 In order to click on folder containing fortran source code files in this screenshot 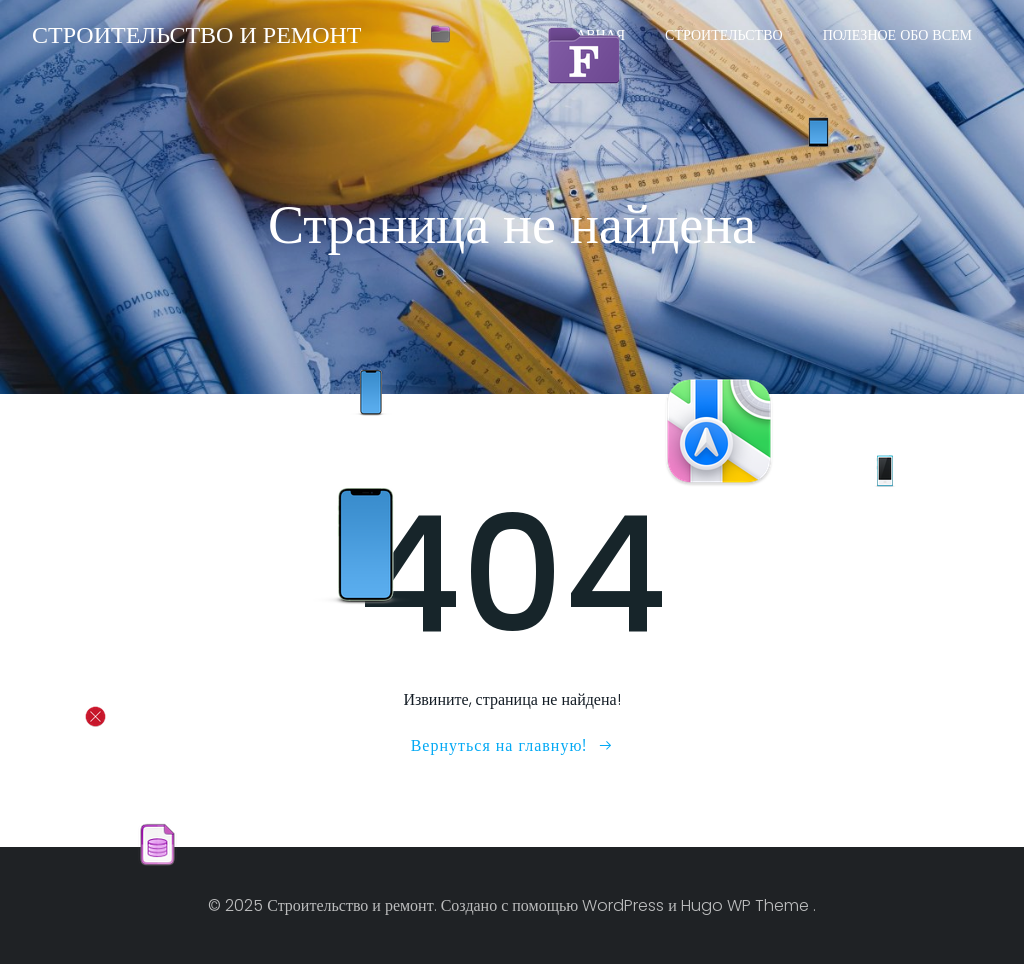, I will do `click(583, 57)`.